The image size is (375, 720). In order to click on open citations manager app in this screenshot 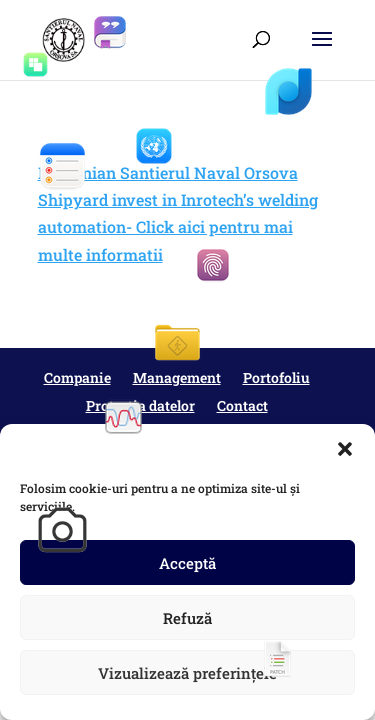, I will do `click(110, 32)`.